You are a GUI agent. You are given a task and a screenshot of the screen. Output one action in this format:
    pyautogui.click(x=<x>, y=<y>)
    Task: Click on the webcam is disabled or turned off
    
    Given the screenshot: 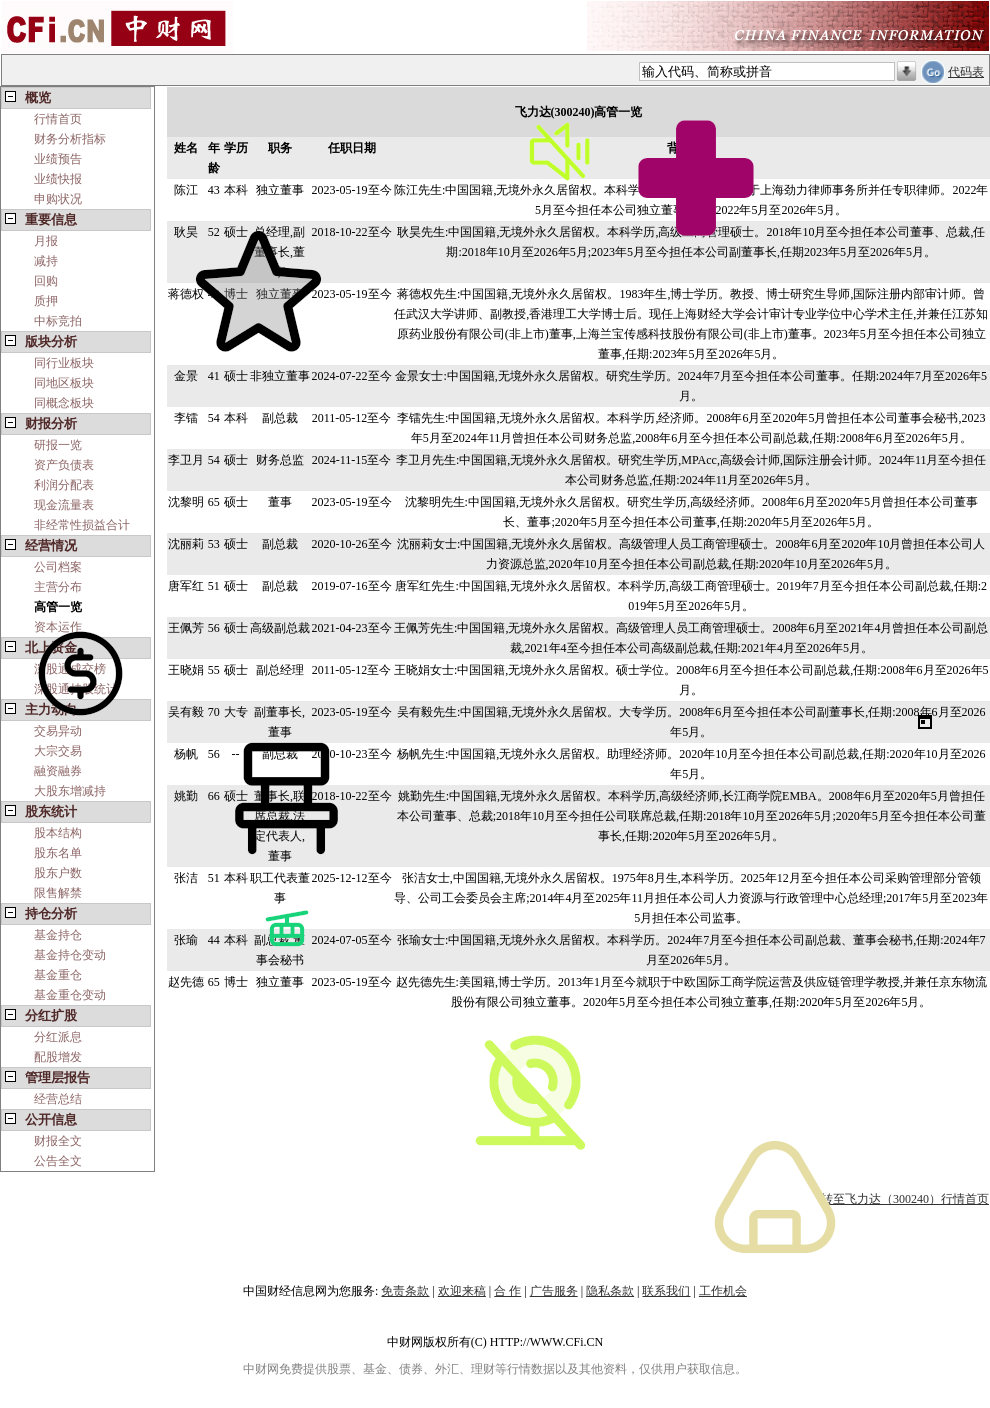 What is the action you would take?
    pyautogui.click(x=535, y=1095)
    